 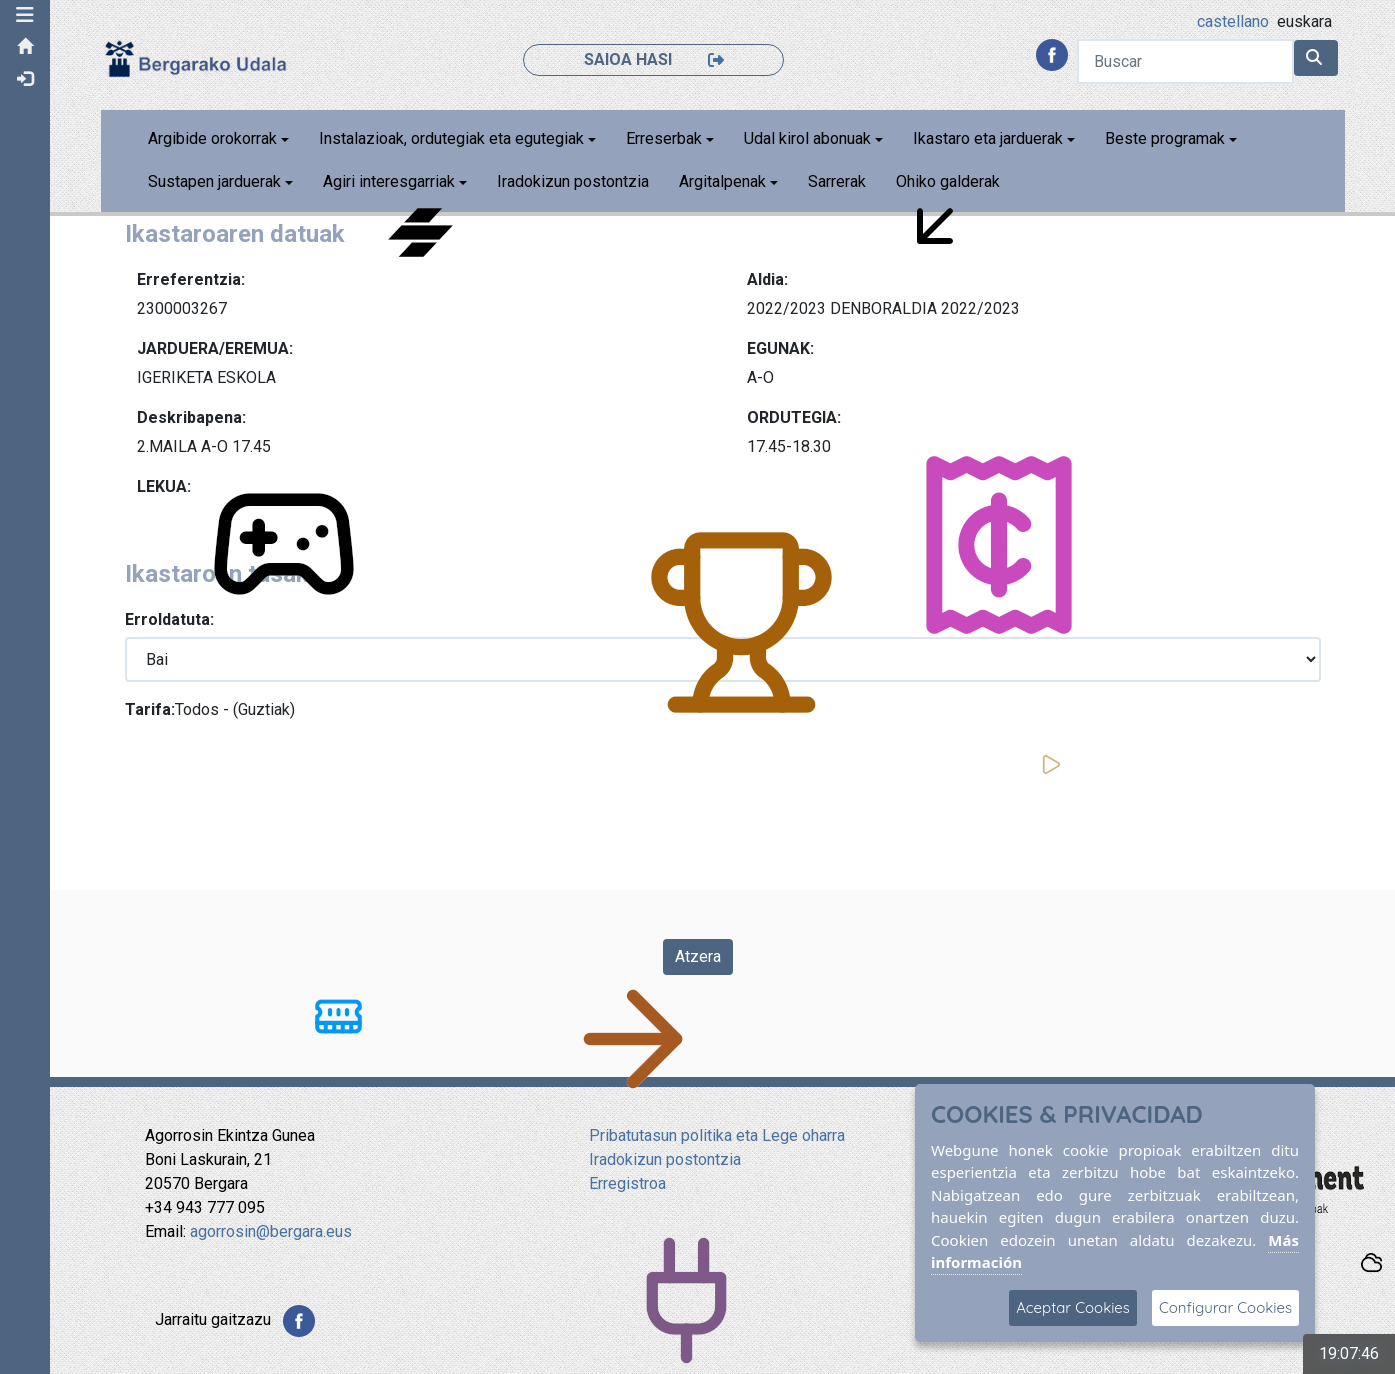 What do you see at coordinates (633, 1039) in the screenshot?
I see `navigate to the next item or screen` at bounding box center [633, 1039].